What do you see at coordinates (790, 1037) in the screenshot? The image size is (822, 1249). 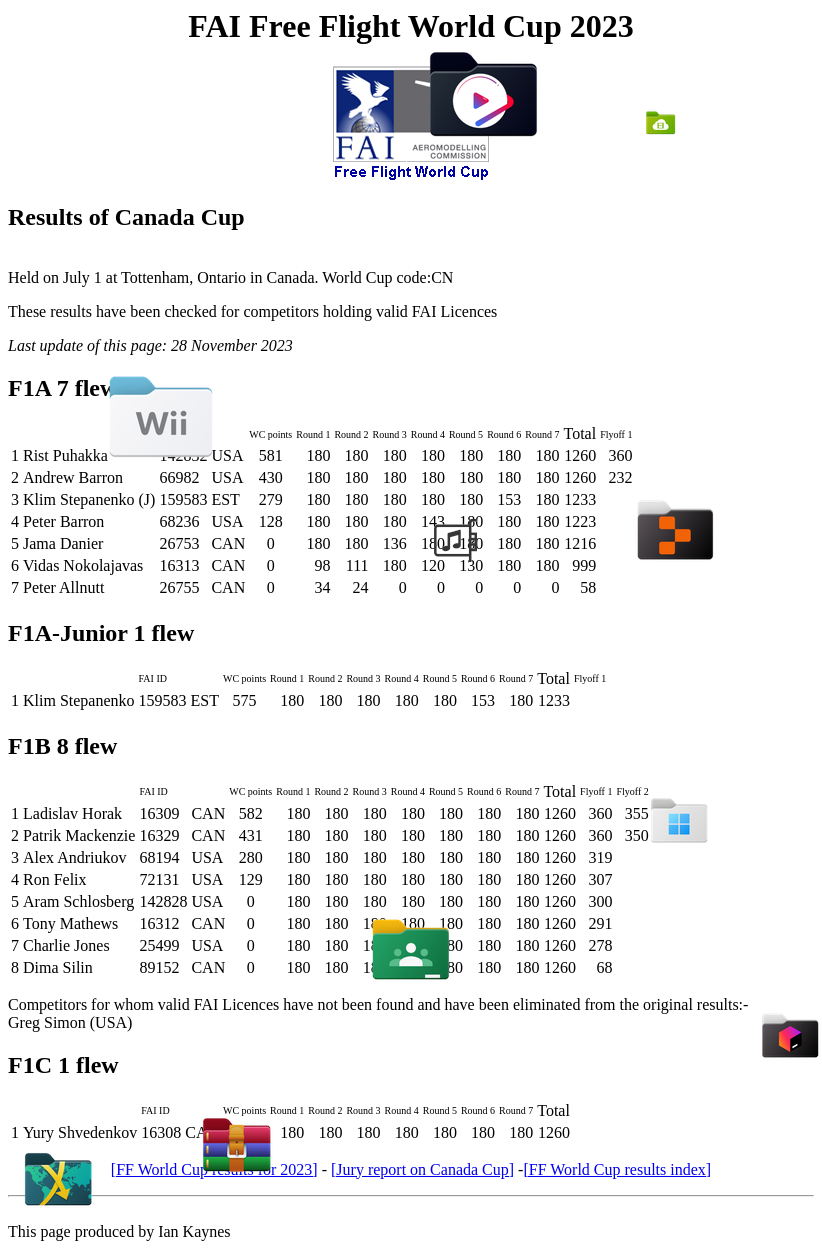 I see `open folder containing JetBrains Toolbox projects` at bounding box center [790, 1037].